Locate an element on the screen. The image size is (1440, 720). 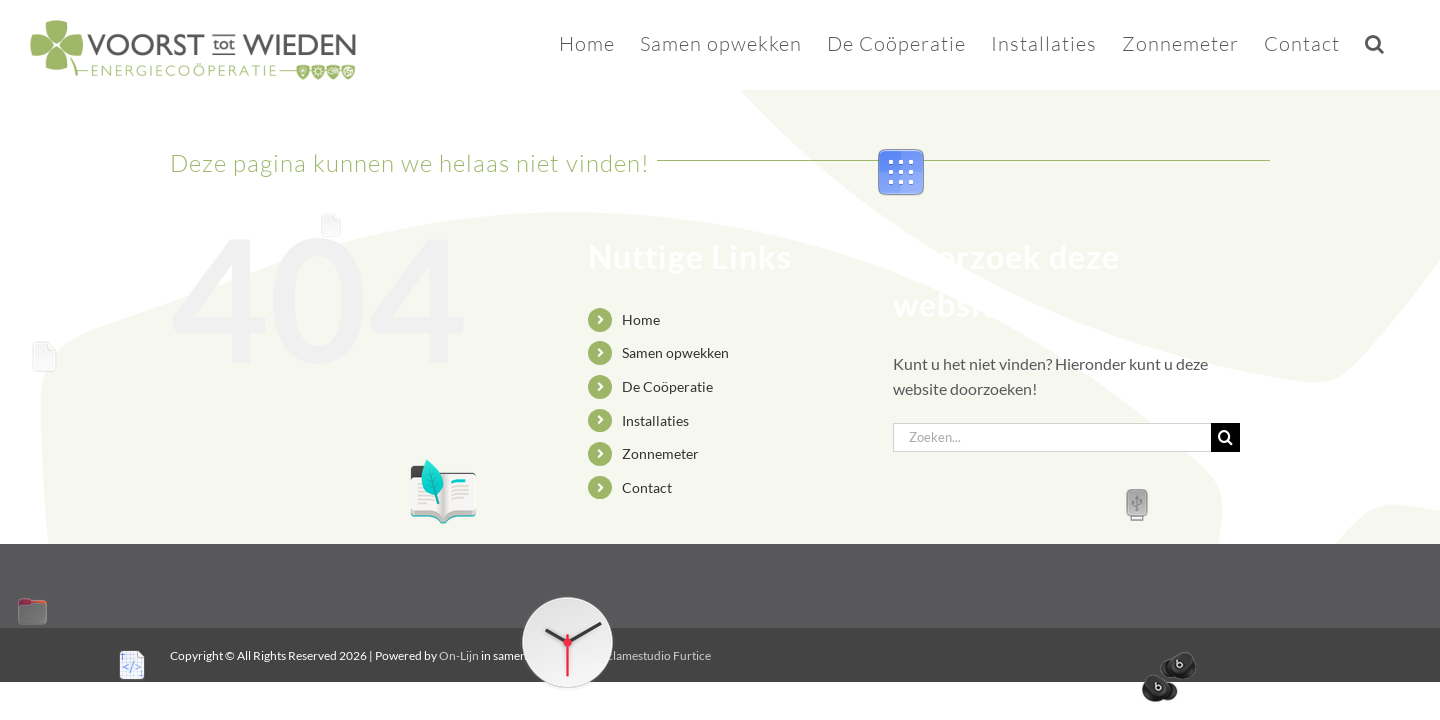
indicates an empty or zero-byte file is located at coordinates (44, 356).